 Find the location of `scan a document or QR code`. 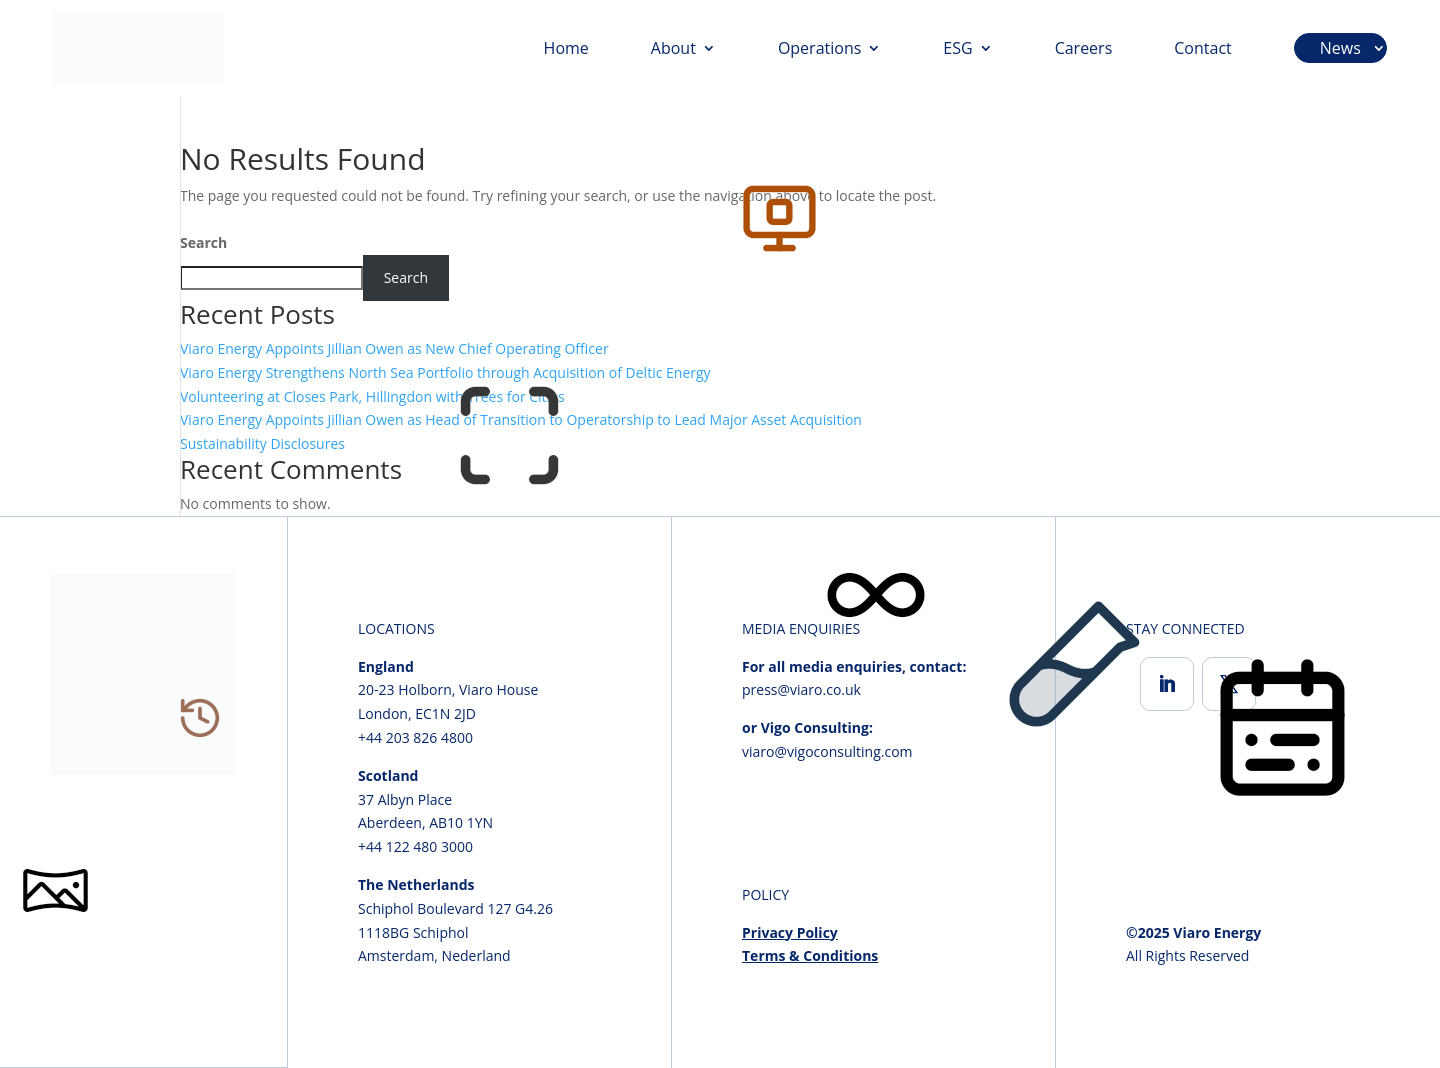

scan a document or QR code is located at coordinates (509, 435).